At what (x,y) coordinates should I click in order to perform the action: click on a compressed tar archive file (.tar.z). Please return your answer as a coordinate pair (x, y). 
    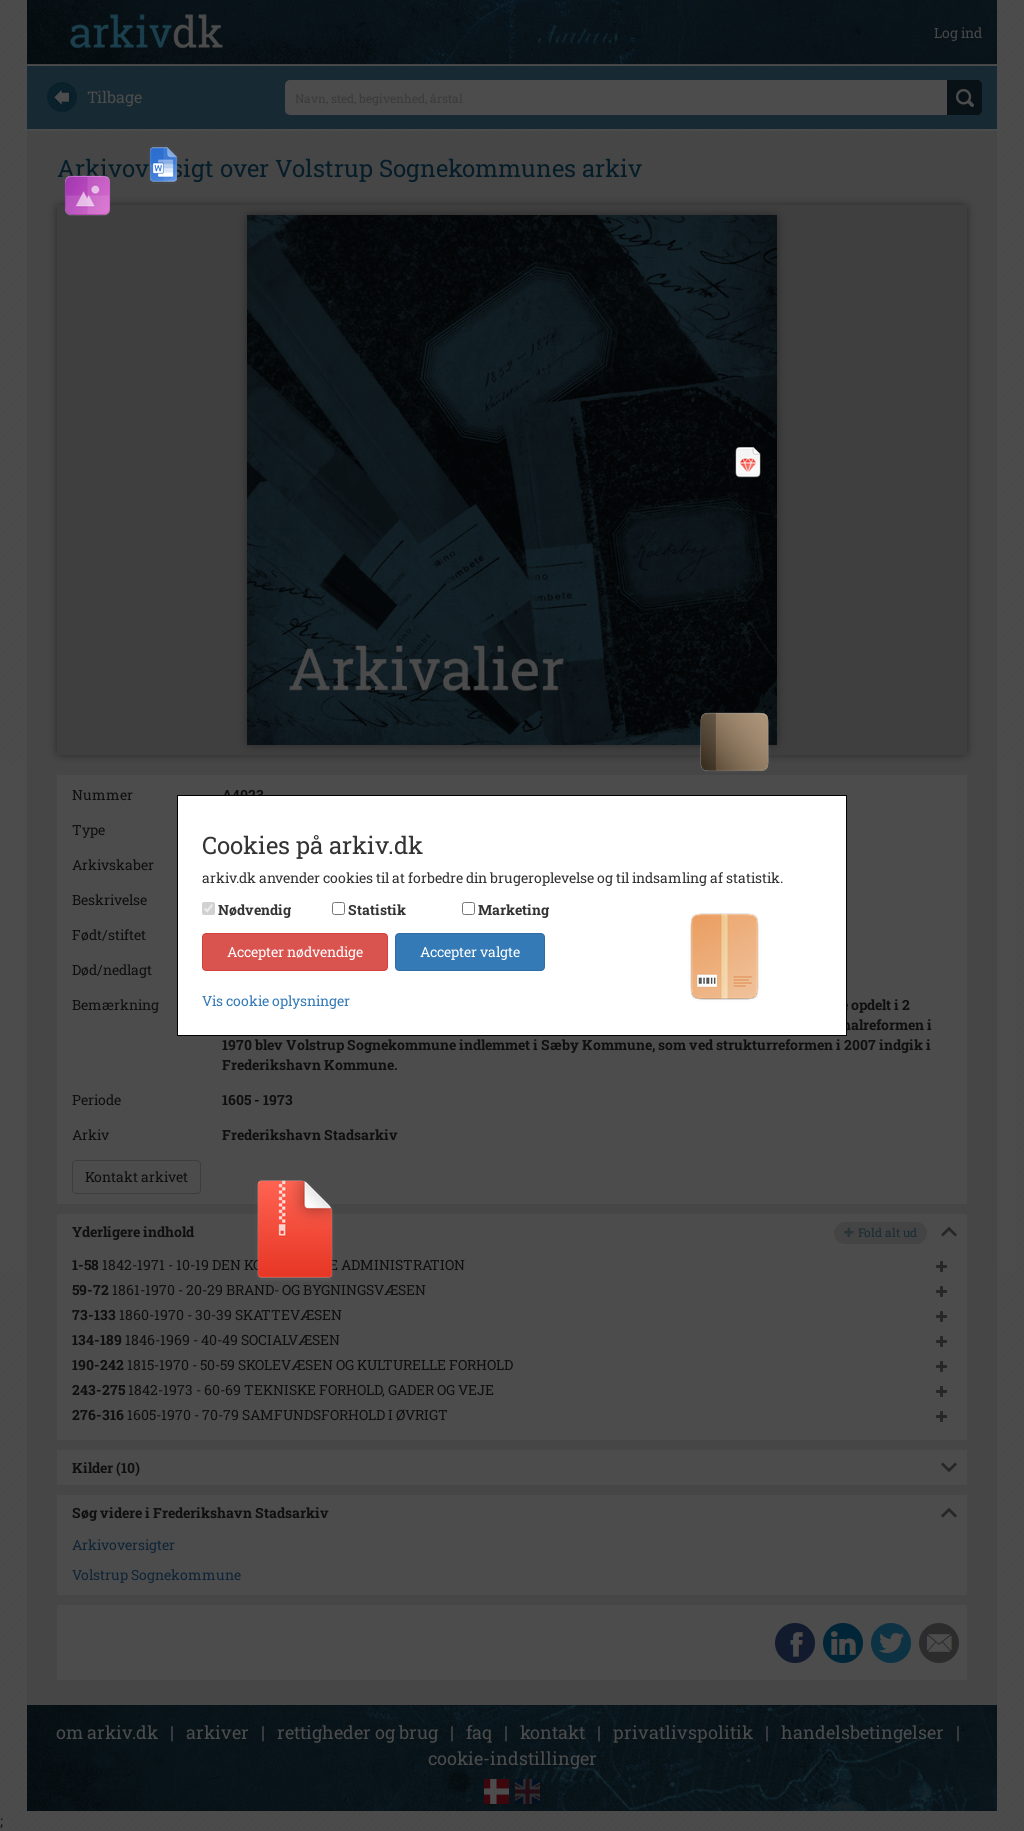
    Looking at the image, I should click on (295, 1231).